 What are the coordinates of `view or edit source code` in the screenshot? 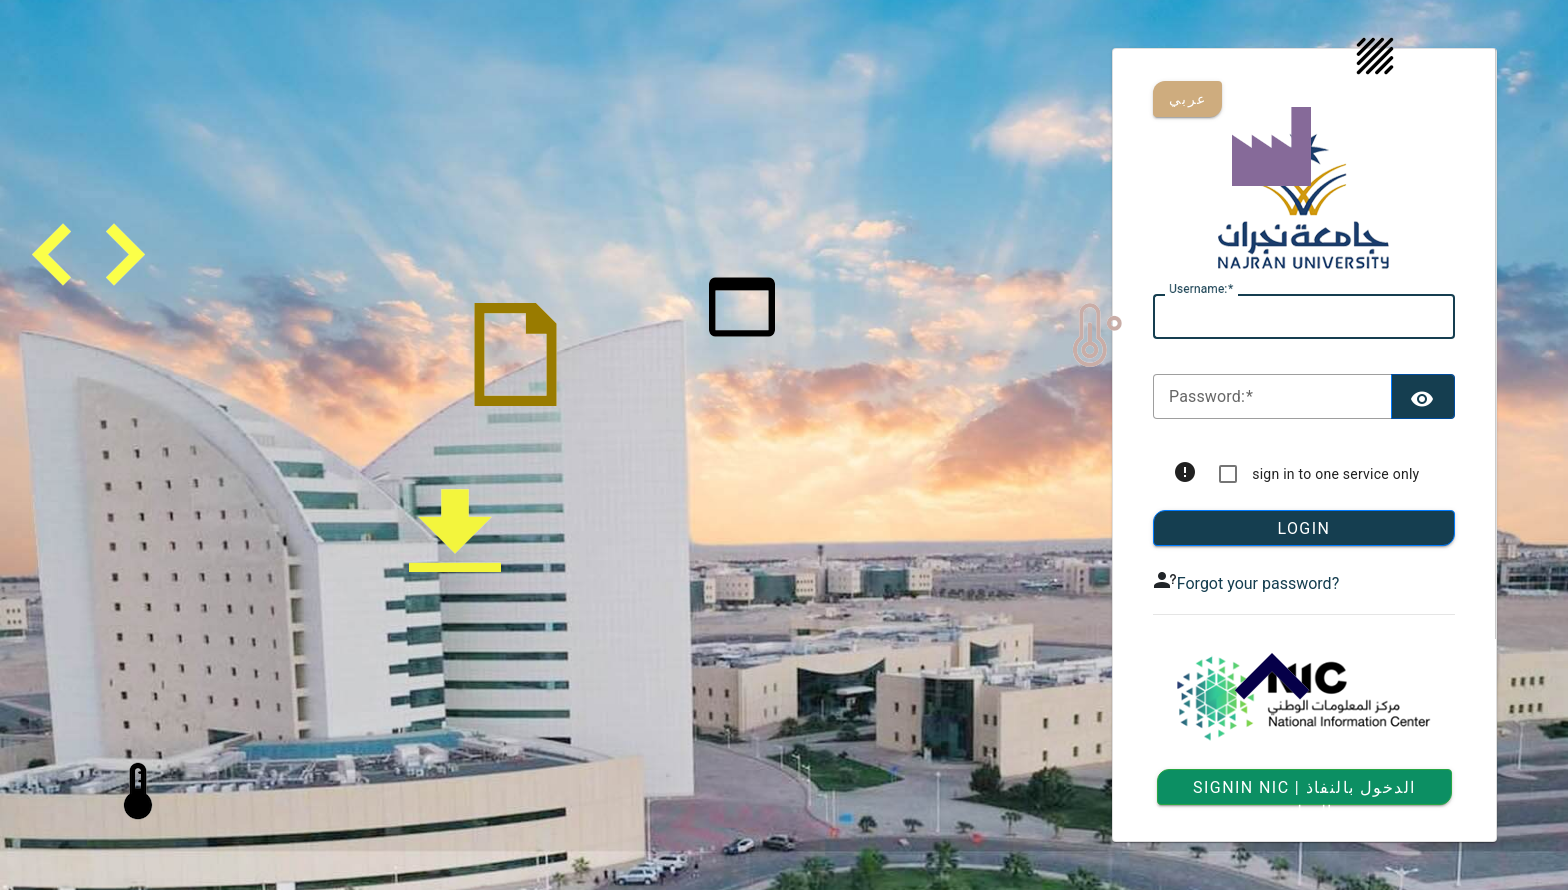 It's located at (88, 254).